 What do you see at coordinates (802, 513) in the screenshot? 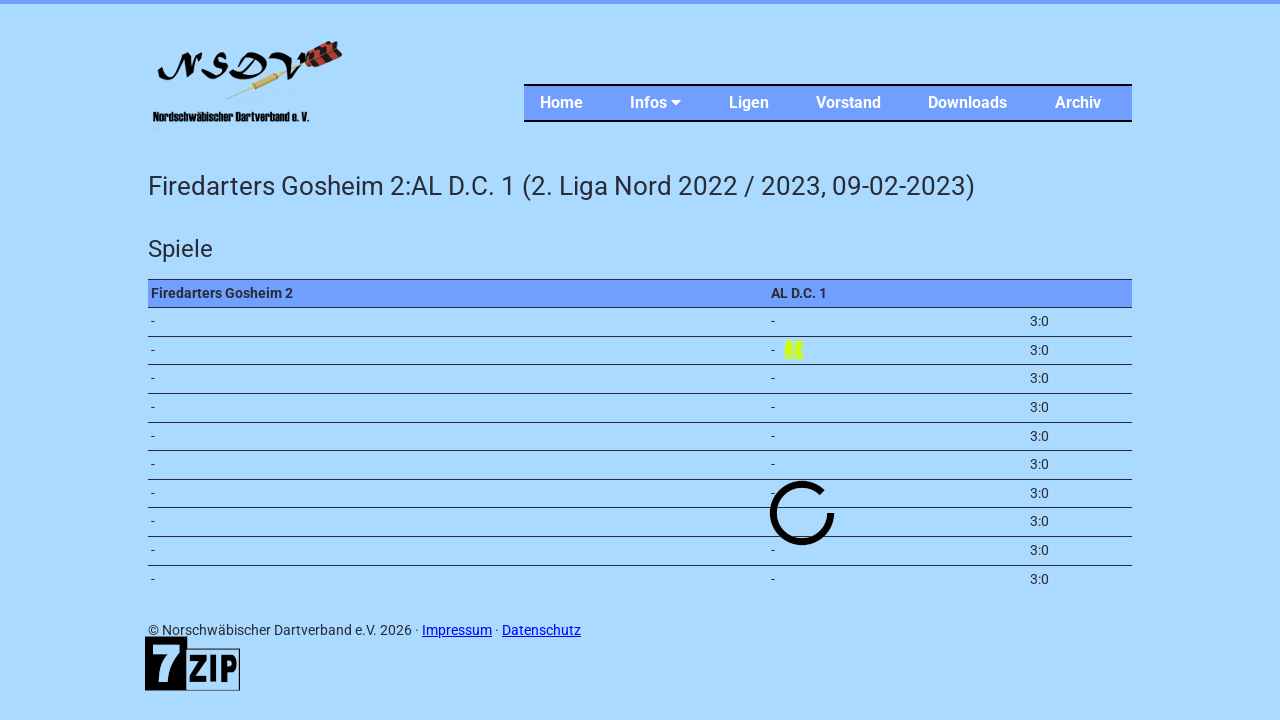
I see `indicates content is loading` at bounding box center [802, 513].